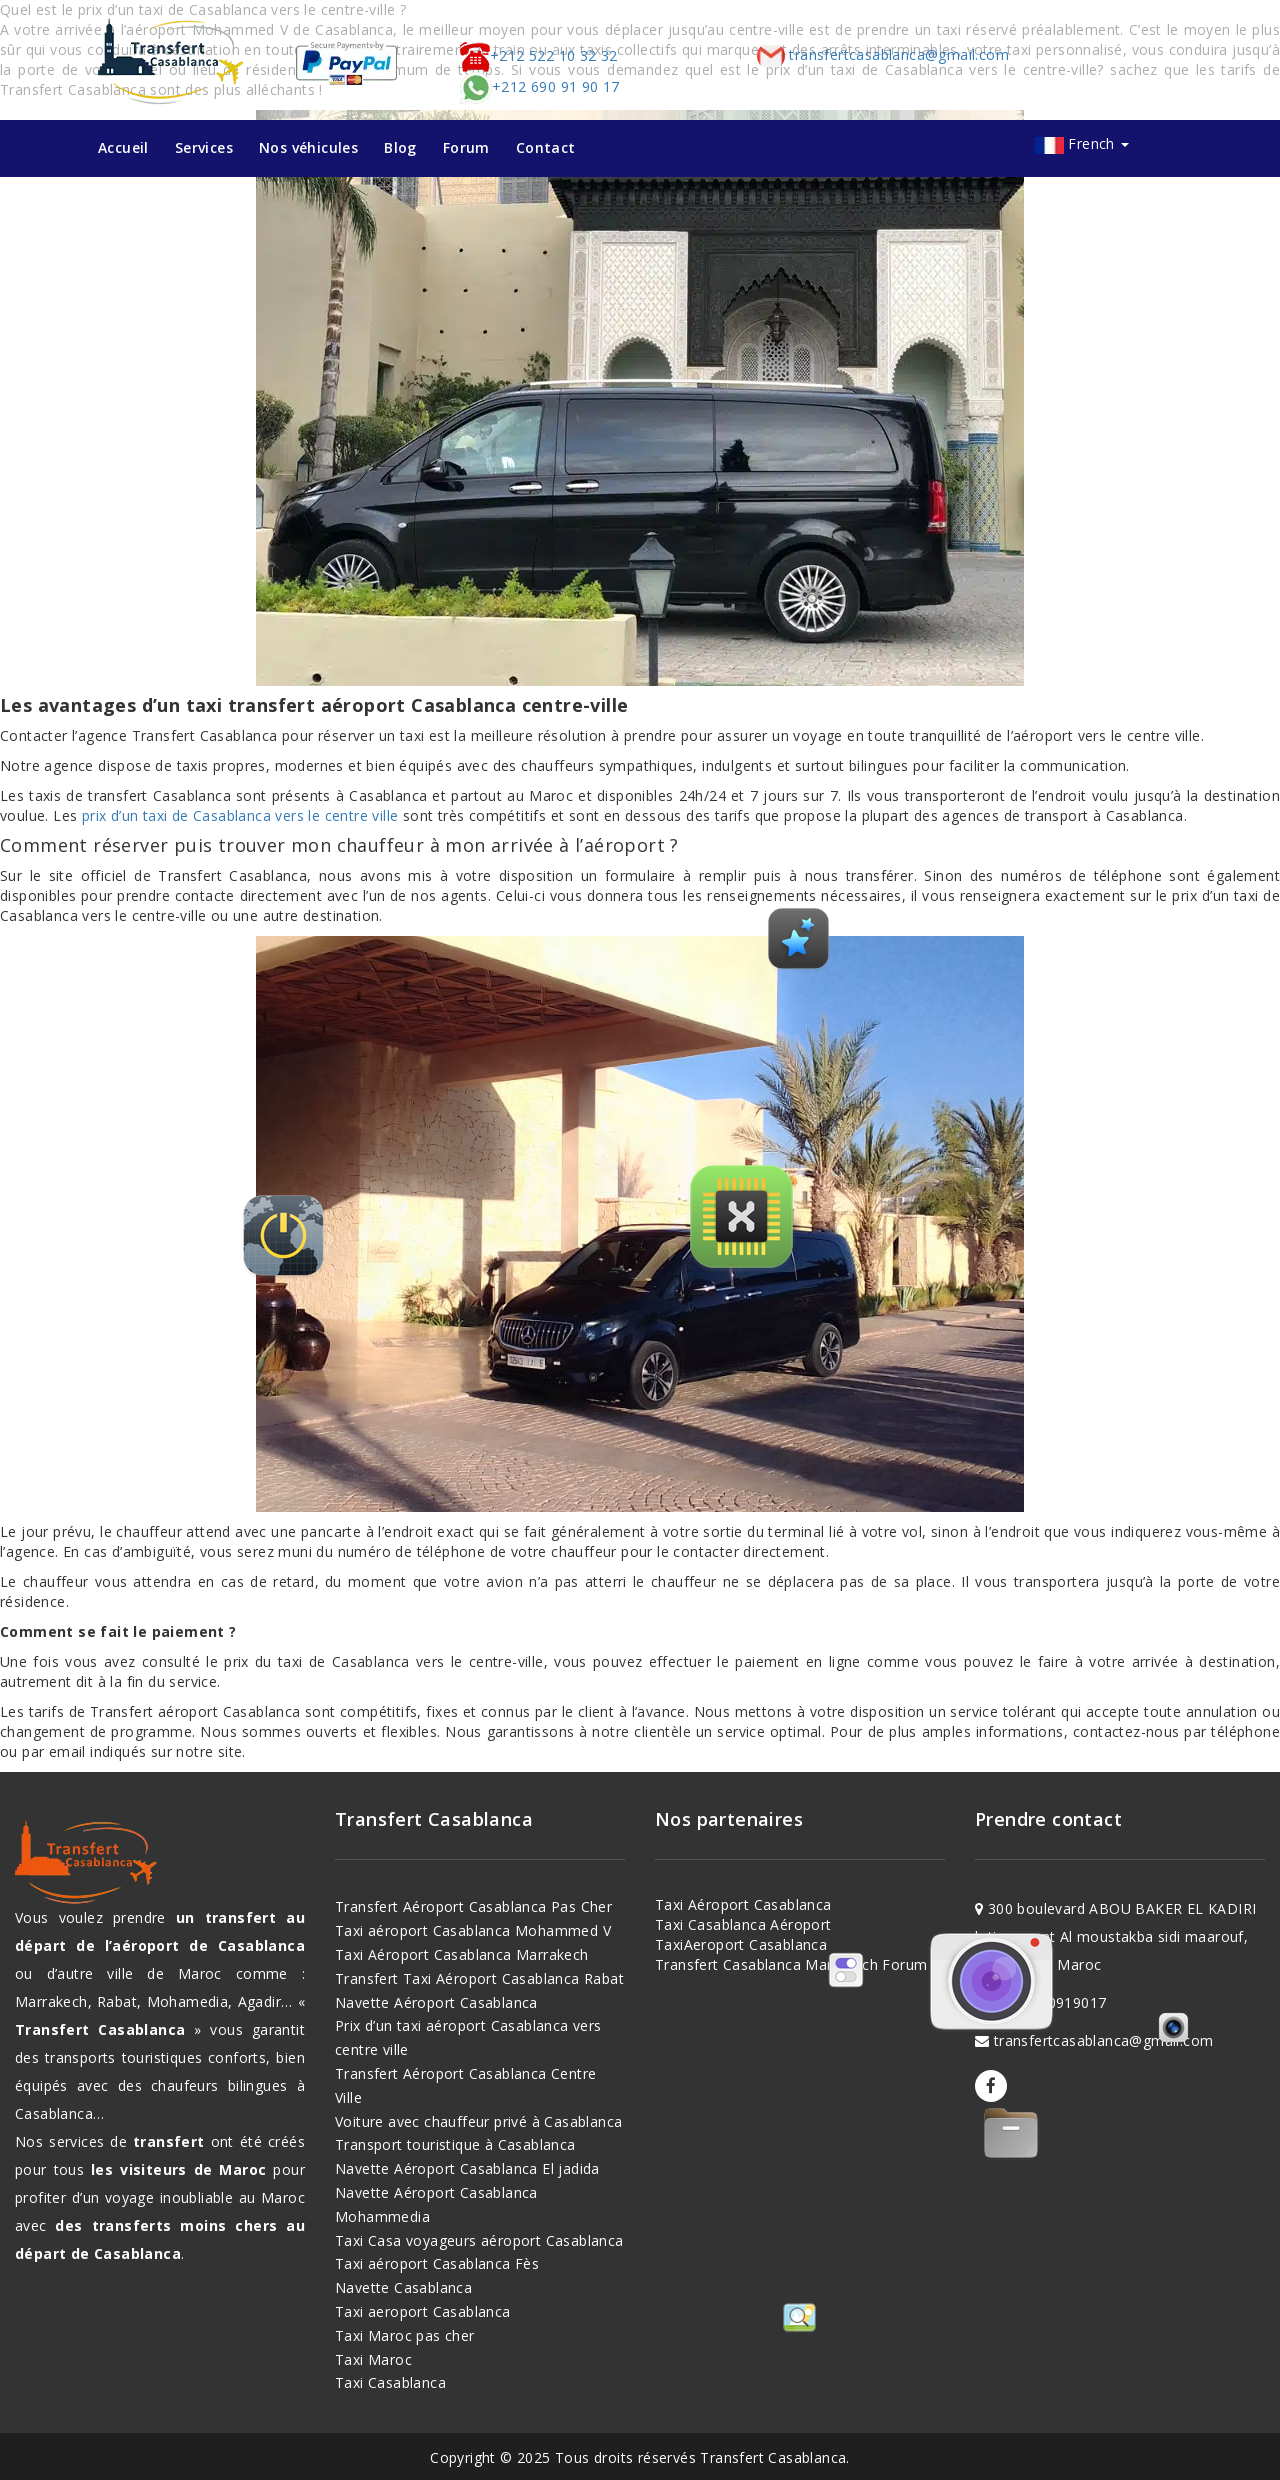 The height and width of the screenshot is (2480, 1280). I want to click on open anki flashcard app, so click(798, 938).